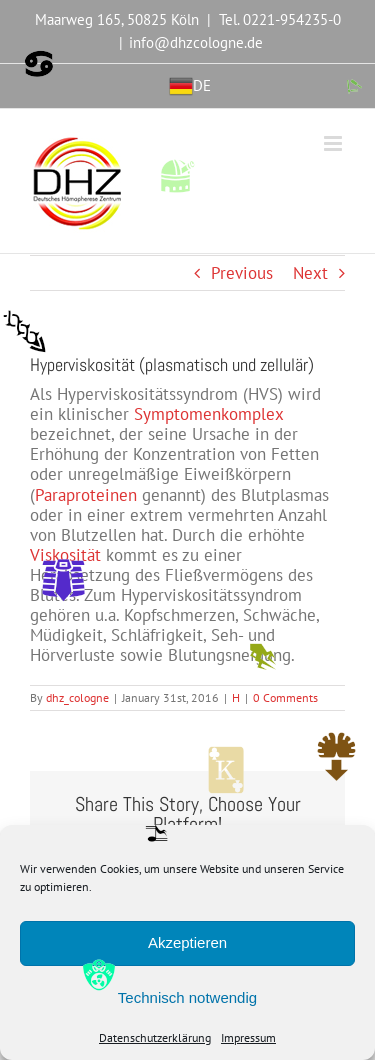 The width and height of the screenshot is (375, 1060). What do you see at coordinates (178, 174) in the screenshot?
I see `access astronomy or stargazing features` at bounding box center [178, 174].